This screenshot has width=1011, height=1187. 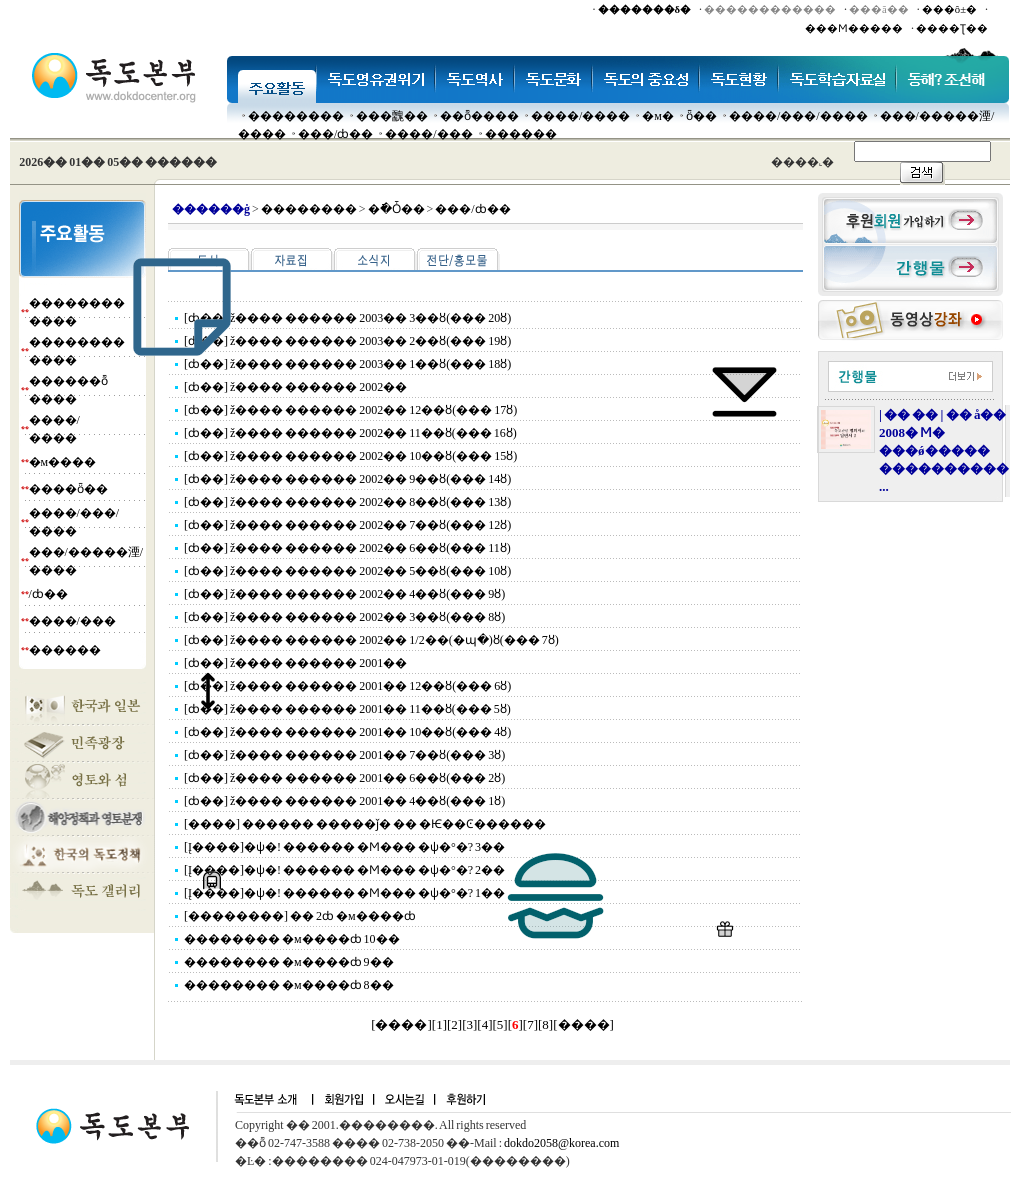 What do you see at coordinates (555, 897) in the screenshot?
I see `view food or restaurant options` at bounding box center [555, 897].